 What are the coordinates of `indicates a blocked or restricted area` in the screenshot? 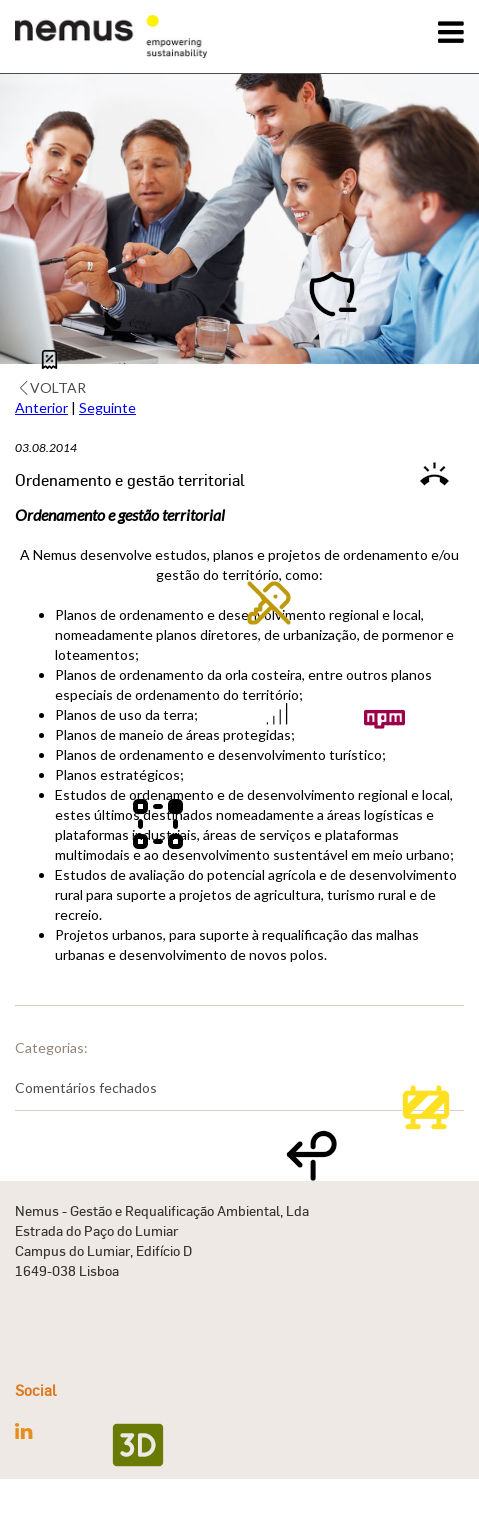 It's located at (426, 1106).